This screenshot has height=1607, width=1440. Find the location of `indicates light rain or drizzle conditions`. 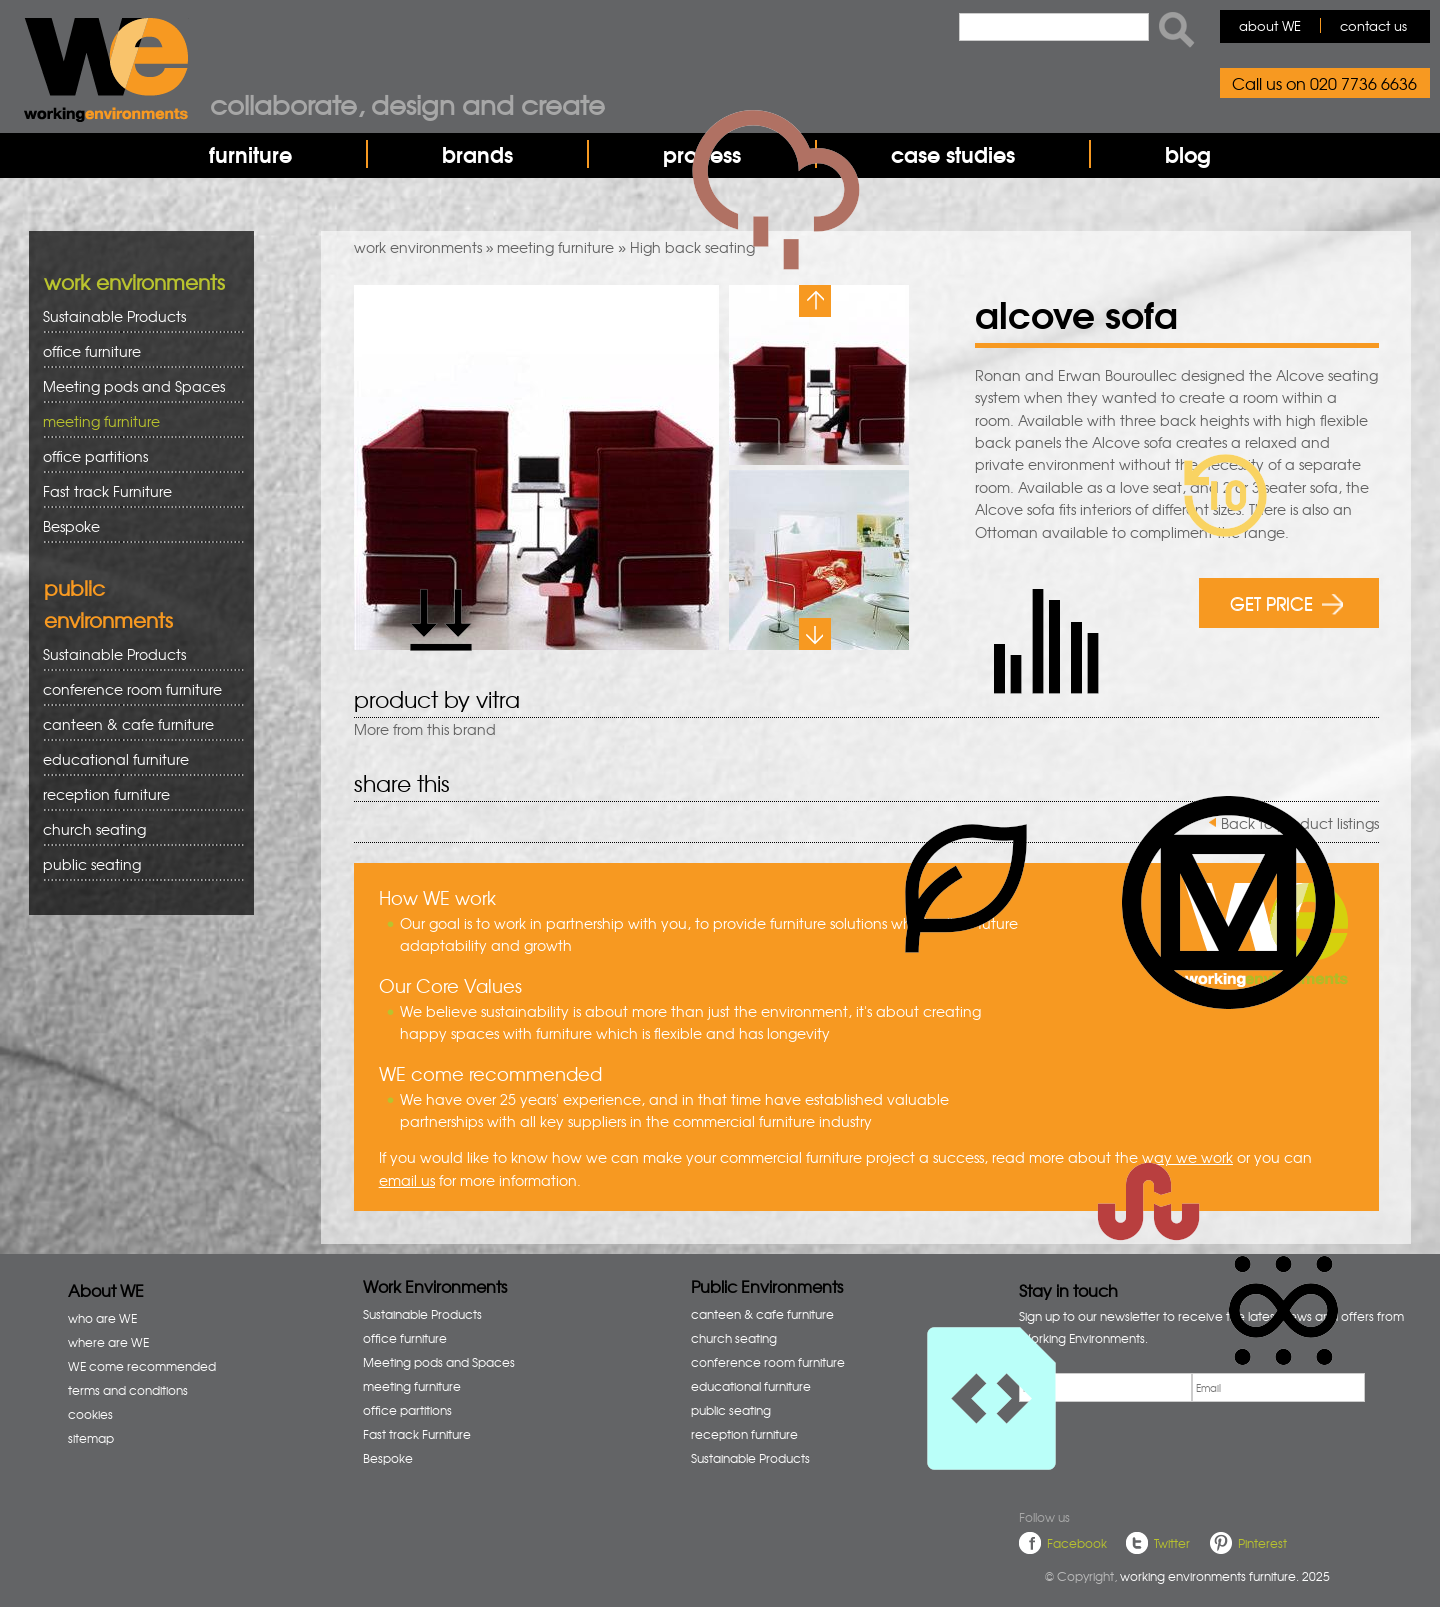

indicates light rain or drizzle conditions is located at coordinates (776, 186).